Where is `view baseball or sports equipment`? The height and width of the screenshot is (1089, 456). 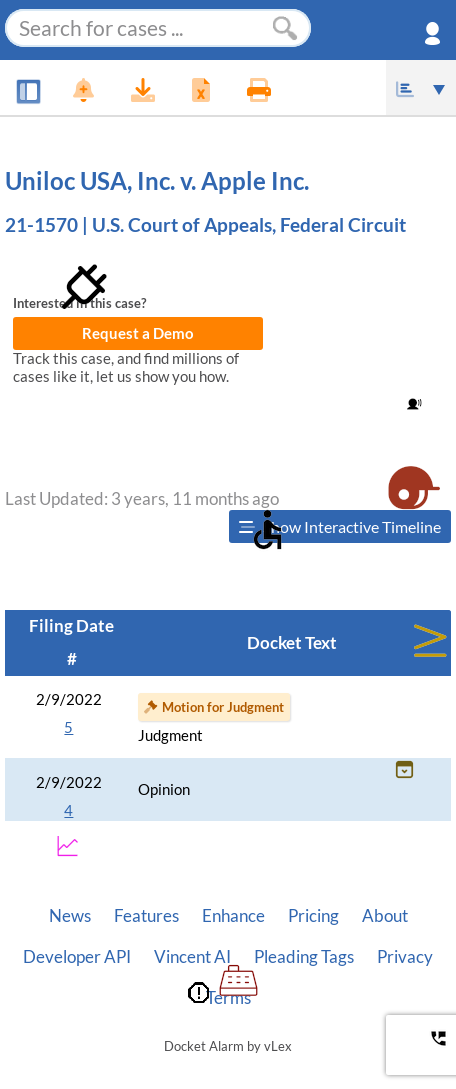 view baseball or sports equipment is located at coordinates (412, 488).